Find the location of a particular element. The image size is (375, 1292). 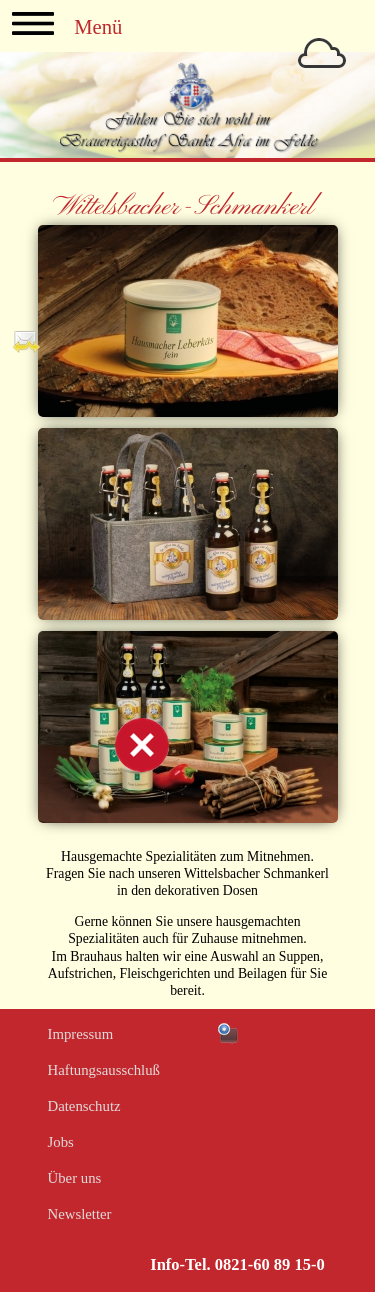

manage system notification settings is located at coordinates (228, 1033).